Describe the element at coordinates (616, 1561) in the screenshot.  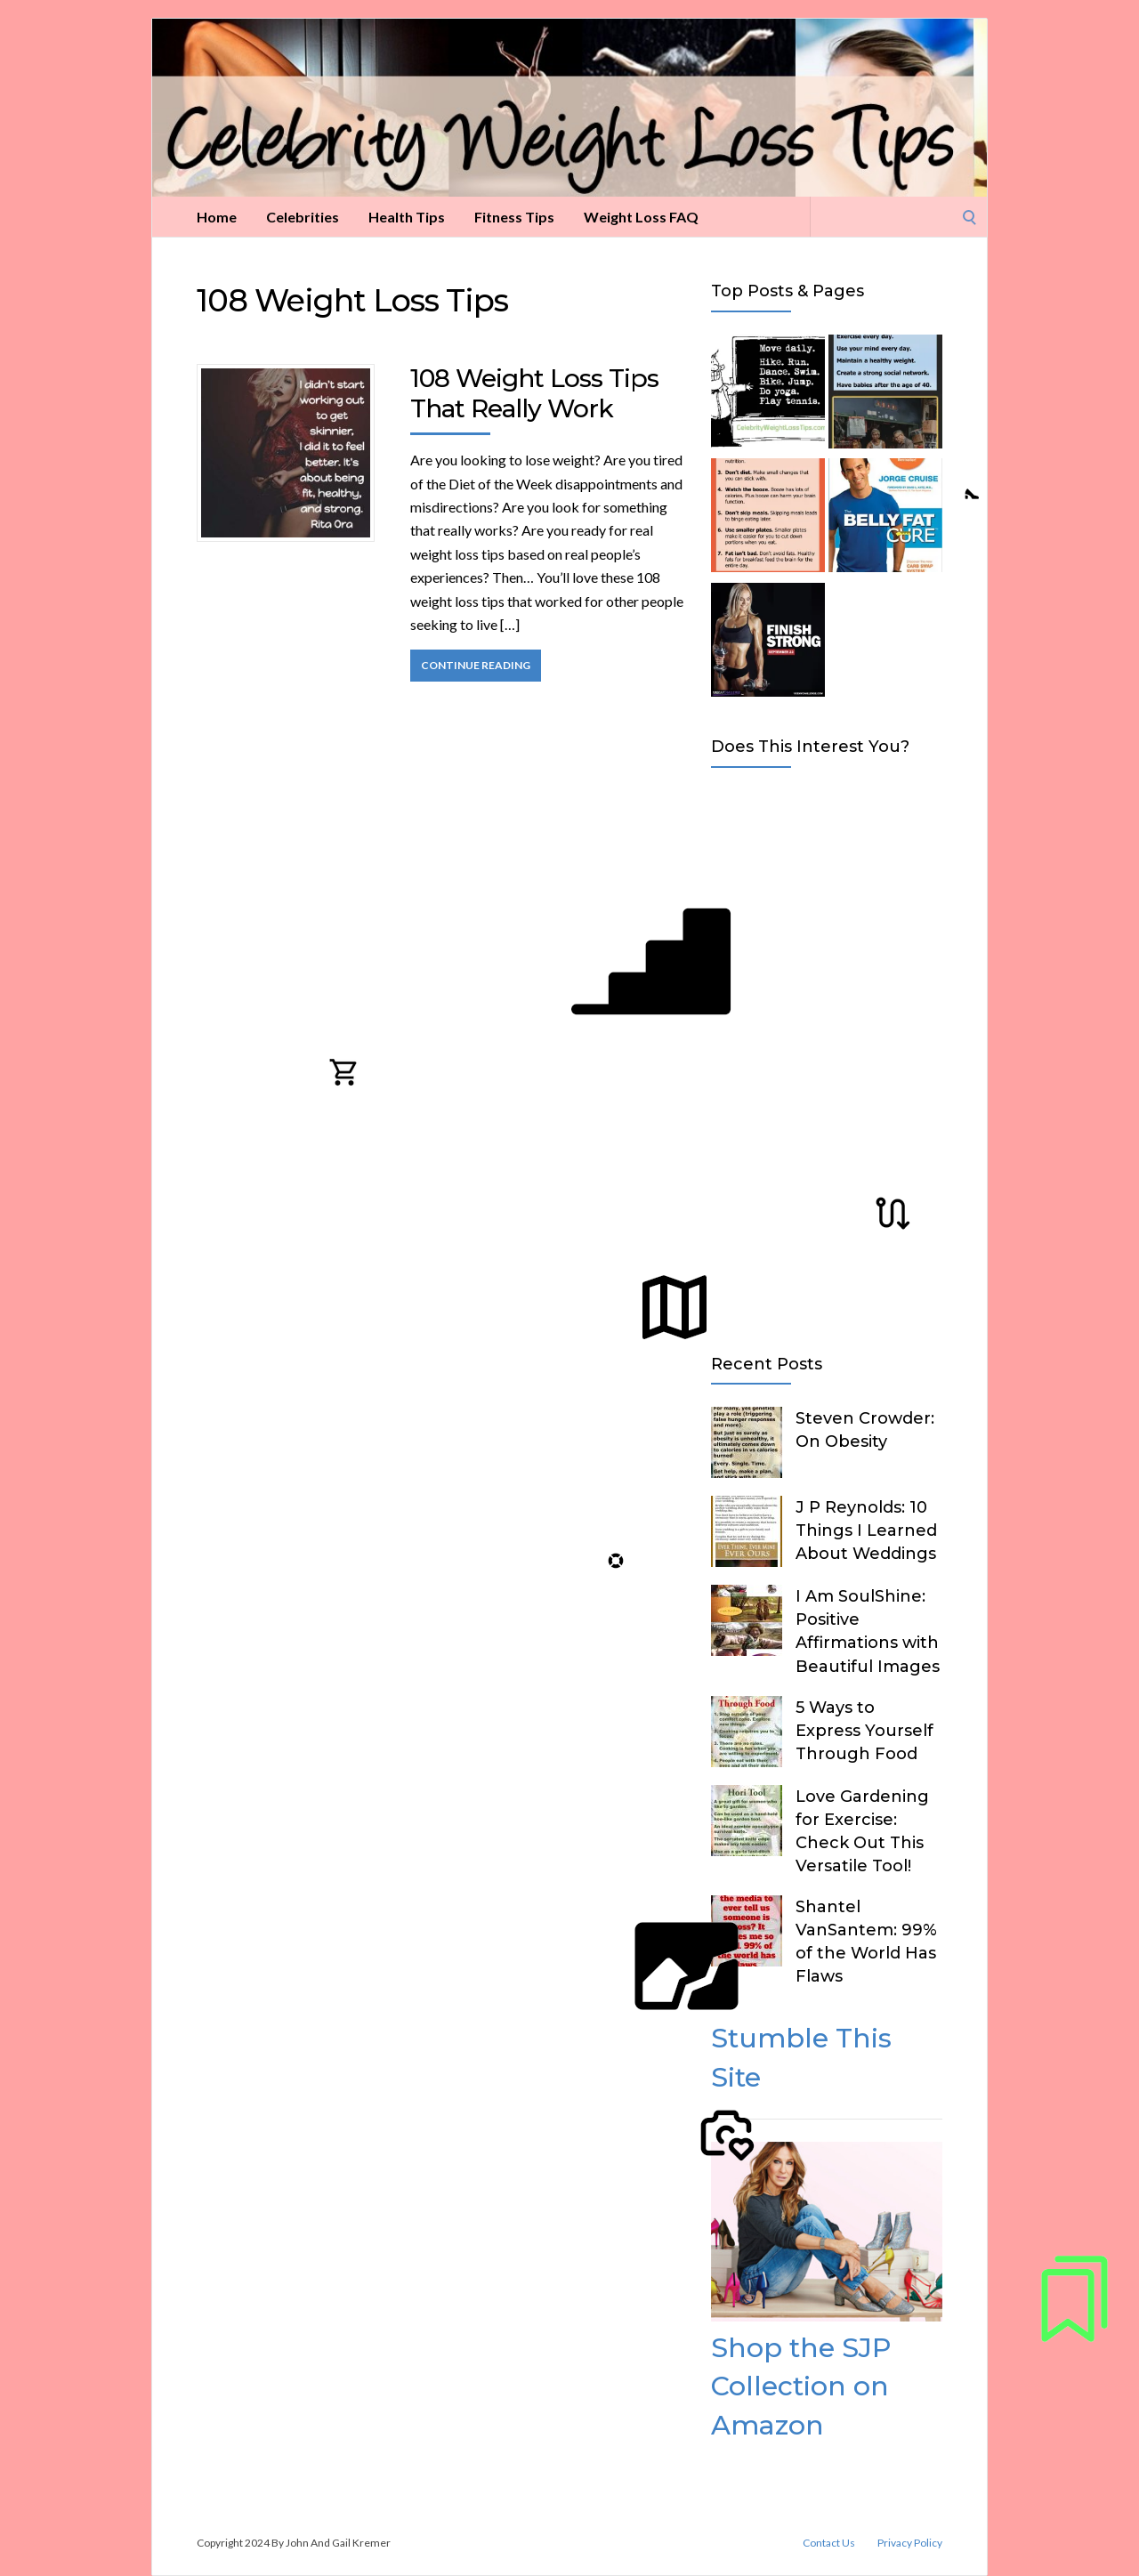
I see `access help or support center` at that location.